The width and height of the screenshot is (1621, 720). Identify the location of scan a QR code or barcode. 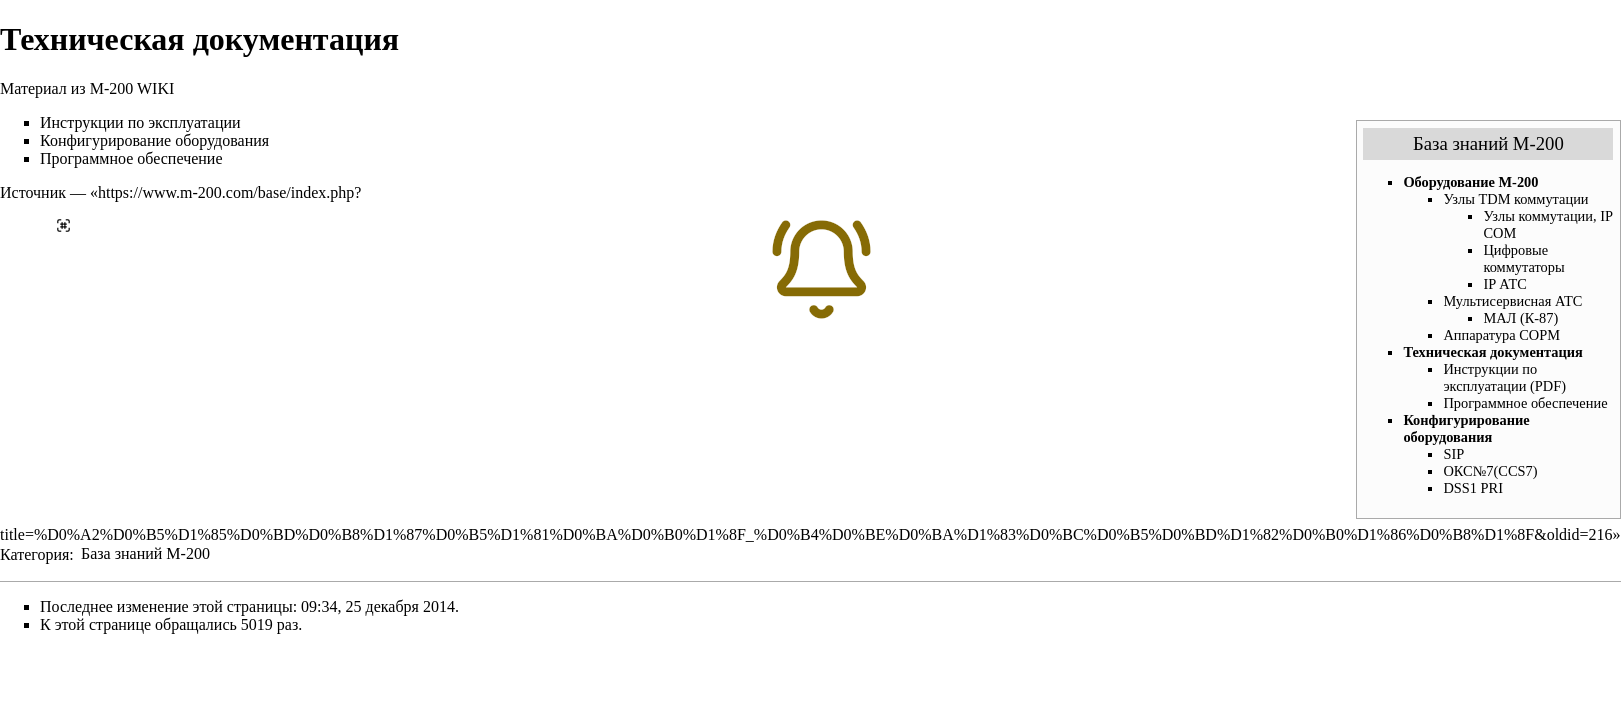
(63, 225).